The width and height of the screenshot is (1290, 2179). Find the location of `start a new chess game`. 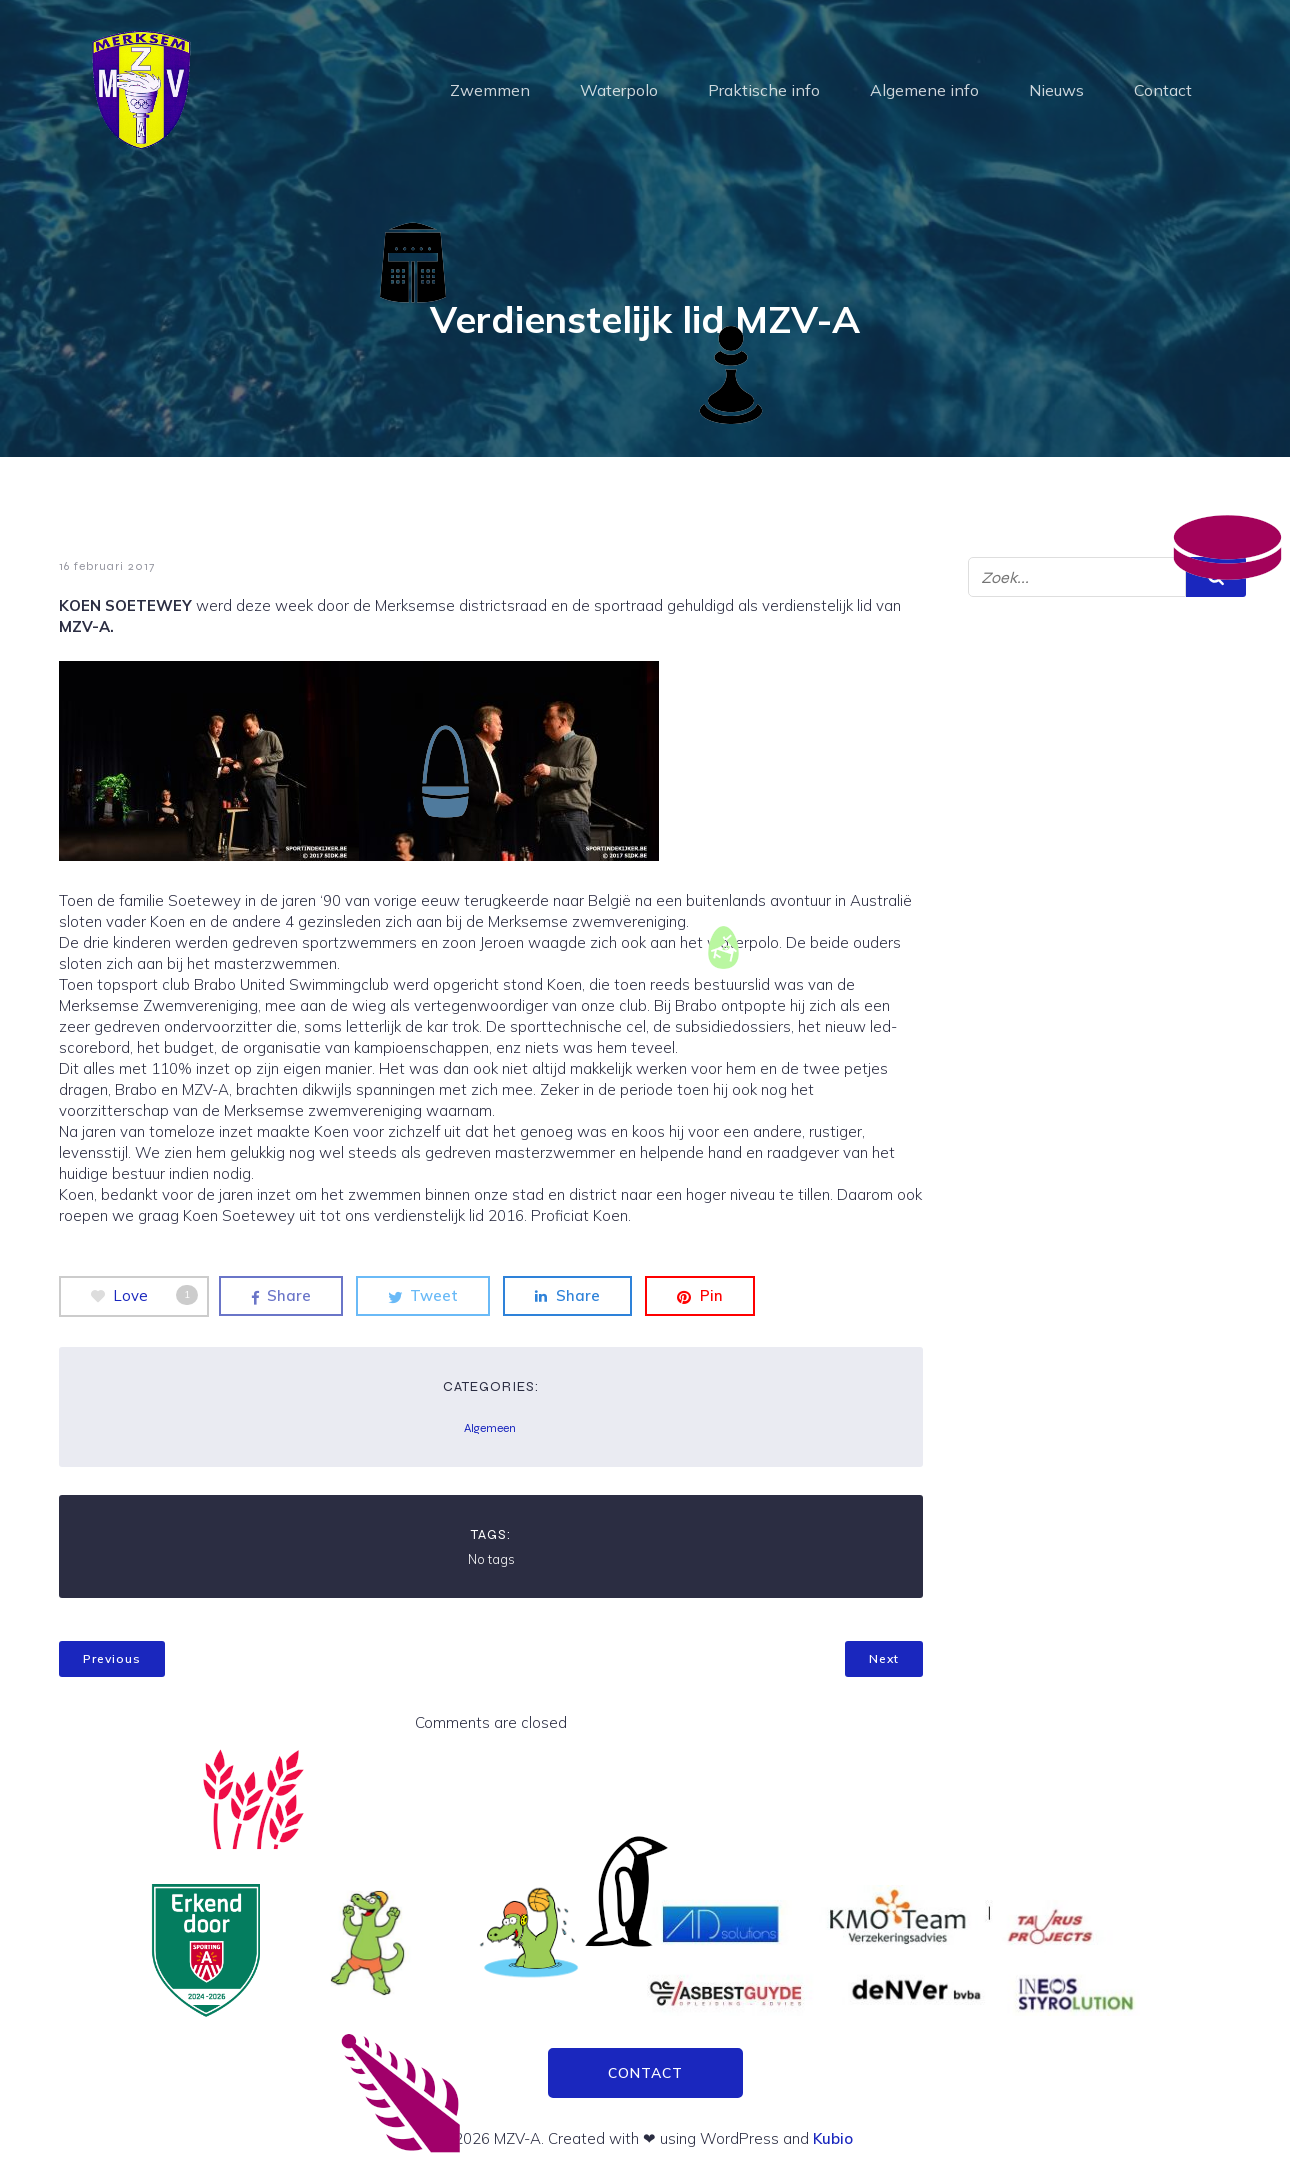

start a new chess game is located at coordinates (731, 375).